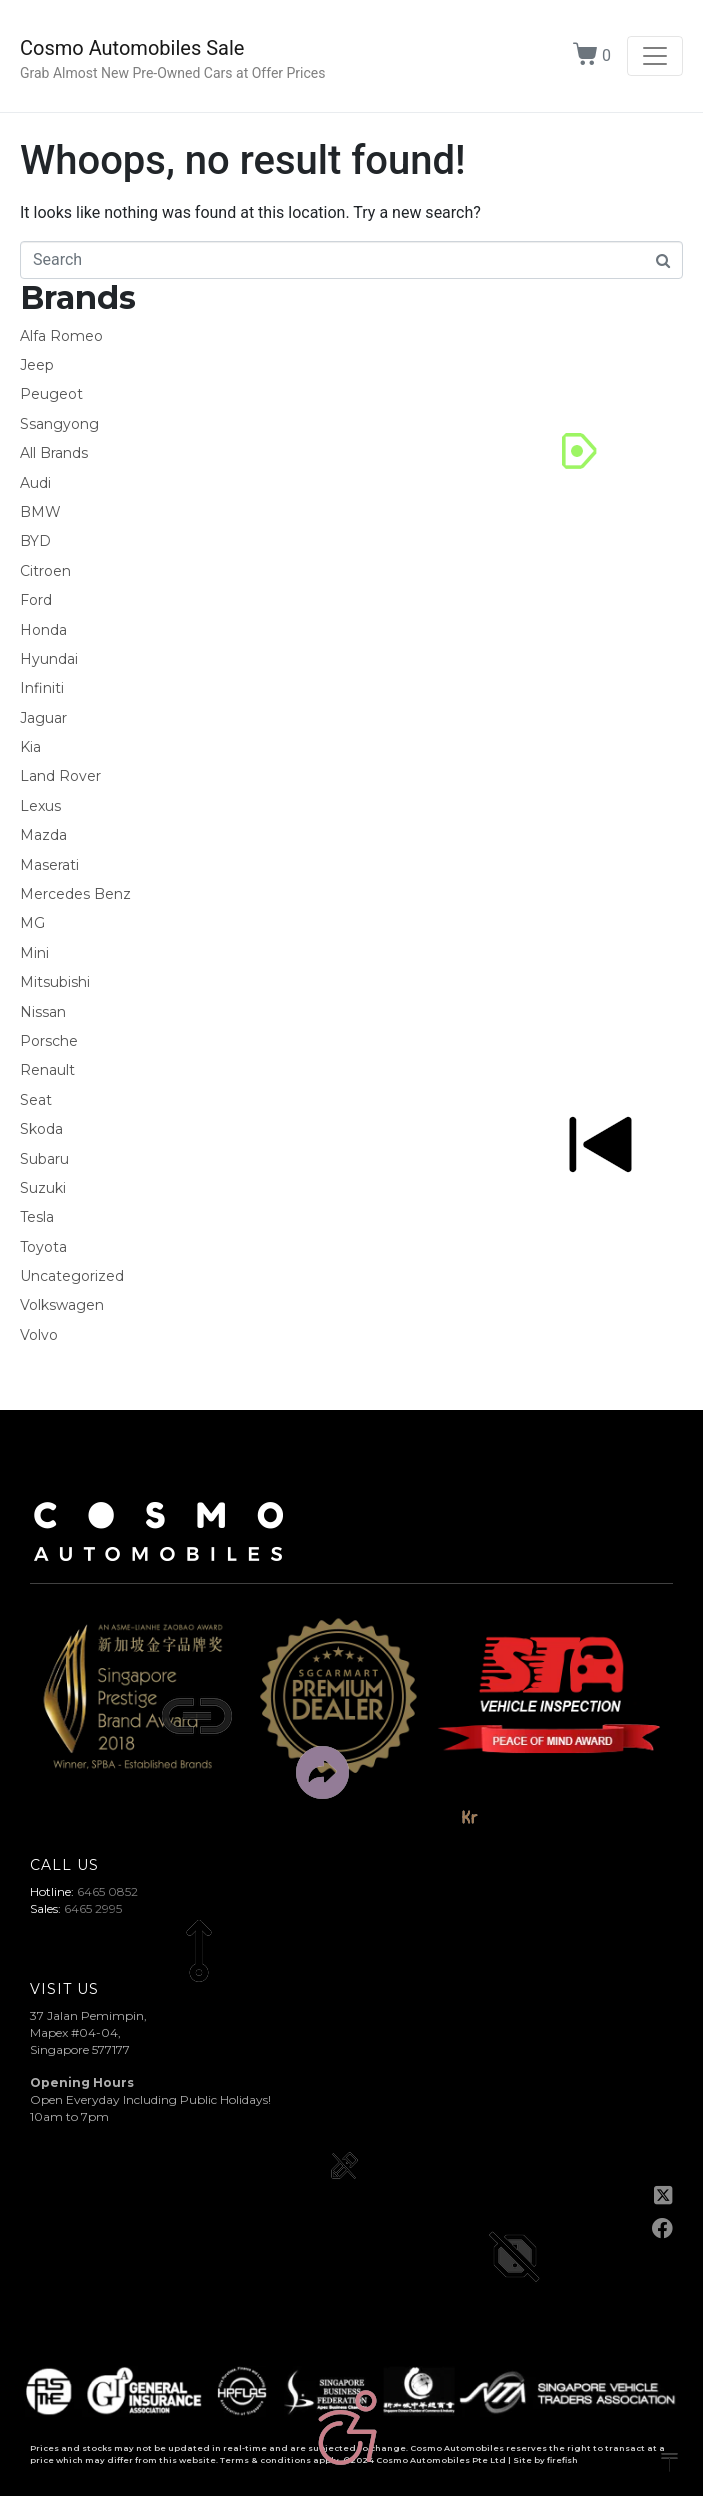  I want to click on editing is disabled or unavailable, so click(344, 2166).